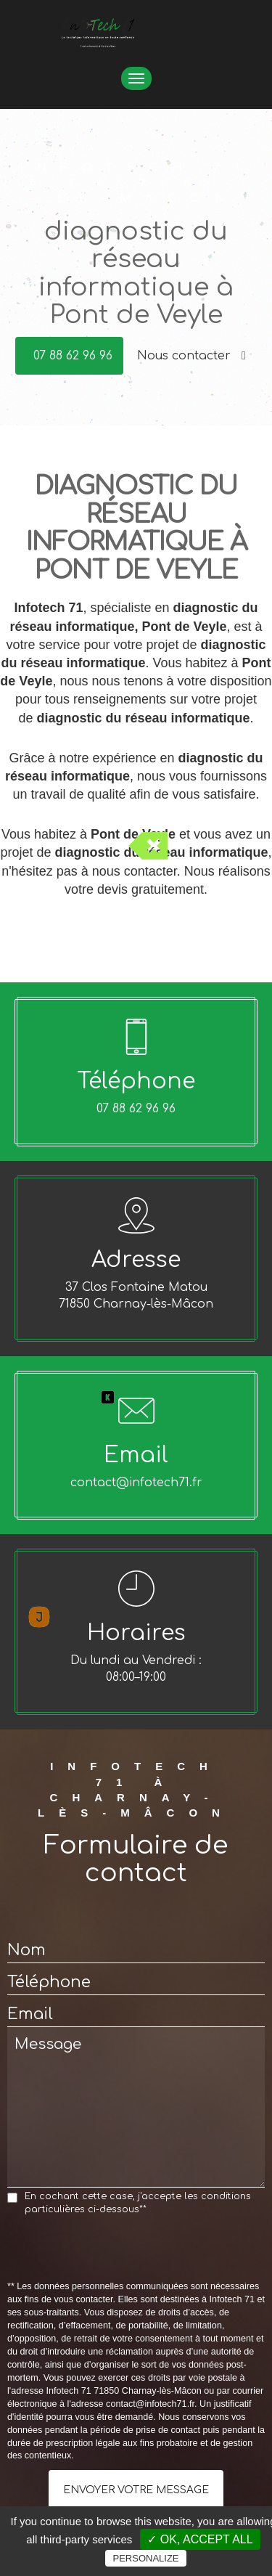 This screenshot has width=272, height=2576. Describe the element at coordinates (39, 1617) in the screenshot. I see `indicates an item or contact starting with the letter J` at that location.